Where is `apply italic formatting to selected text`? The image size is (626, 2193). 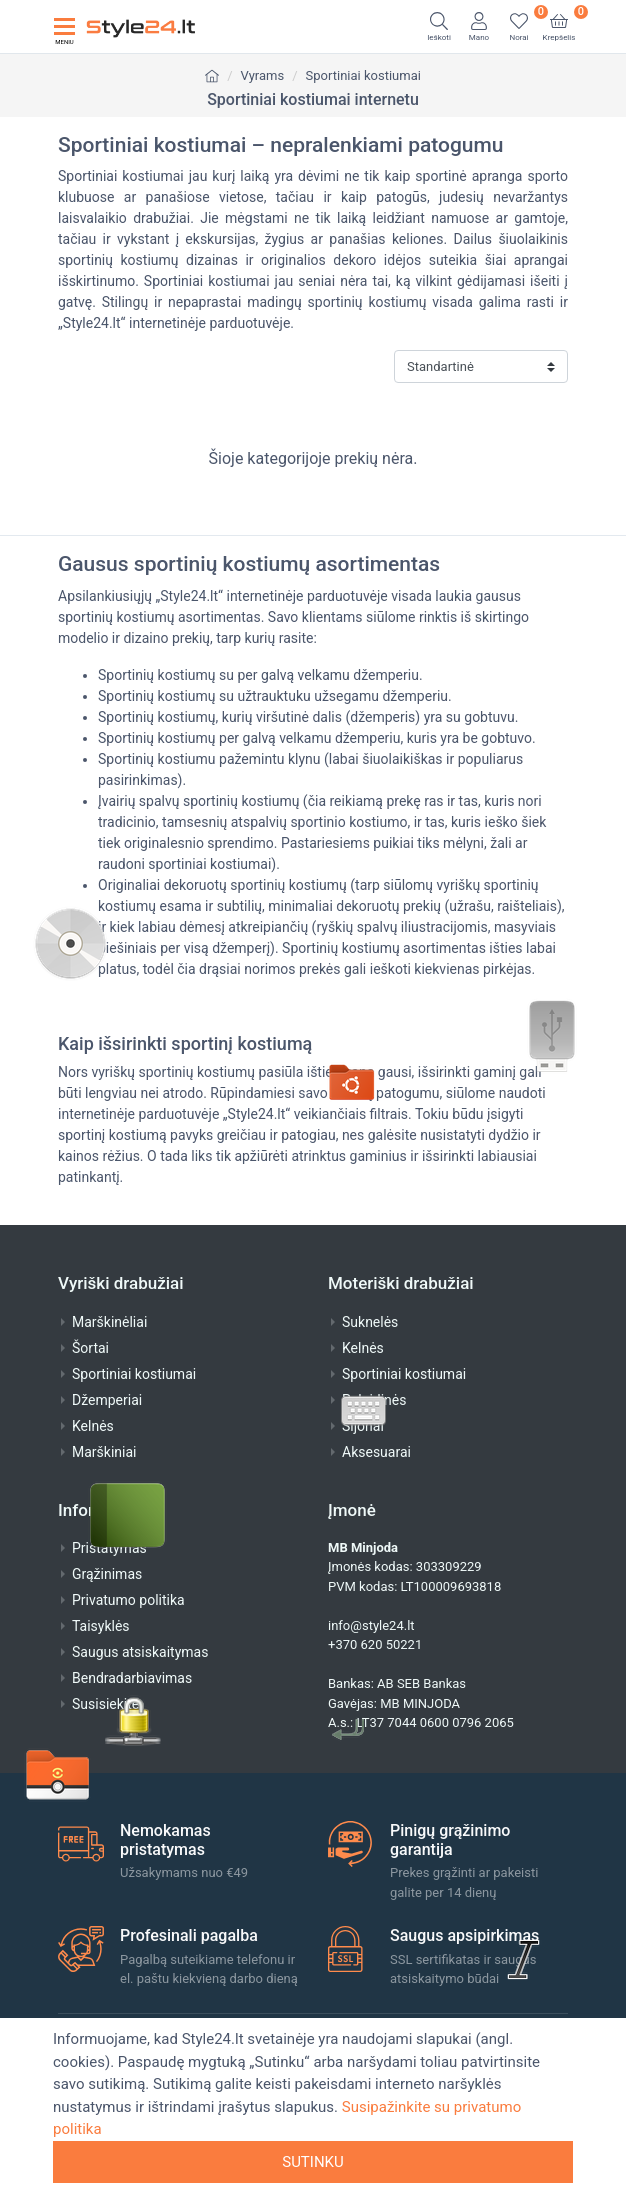
apply italic formatting to selected text is located at coordinates (523, 1959).